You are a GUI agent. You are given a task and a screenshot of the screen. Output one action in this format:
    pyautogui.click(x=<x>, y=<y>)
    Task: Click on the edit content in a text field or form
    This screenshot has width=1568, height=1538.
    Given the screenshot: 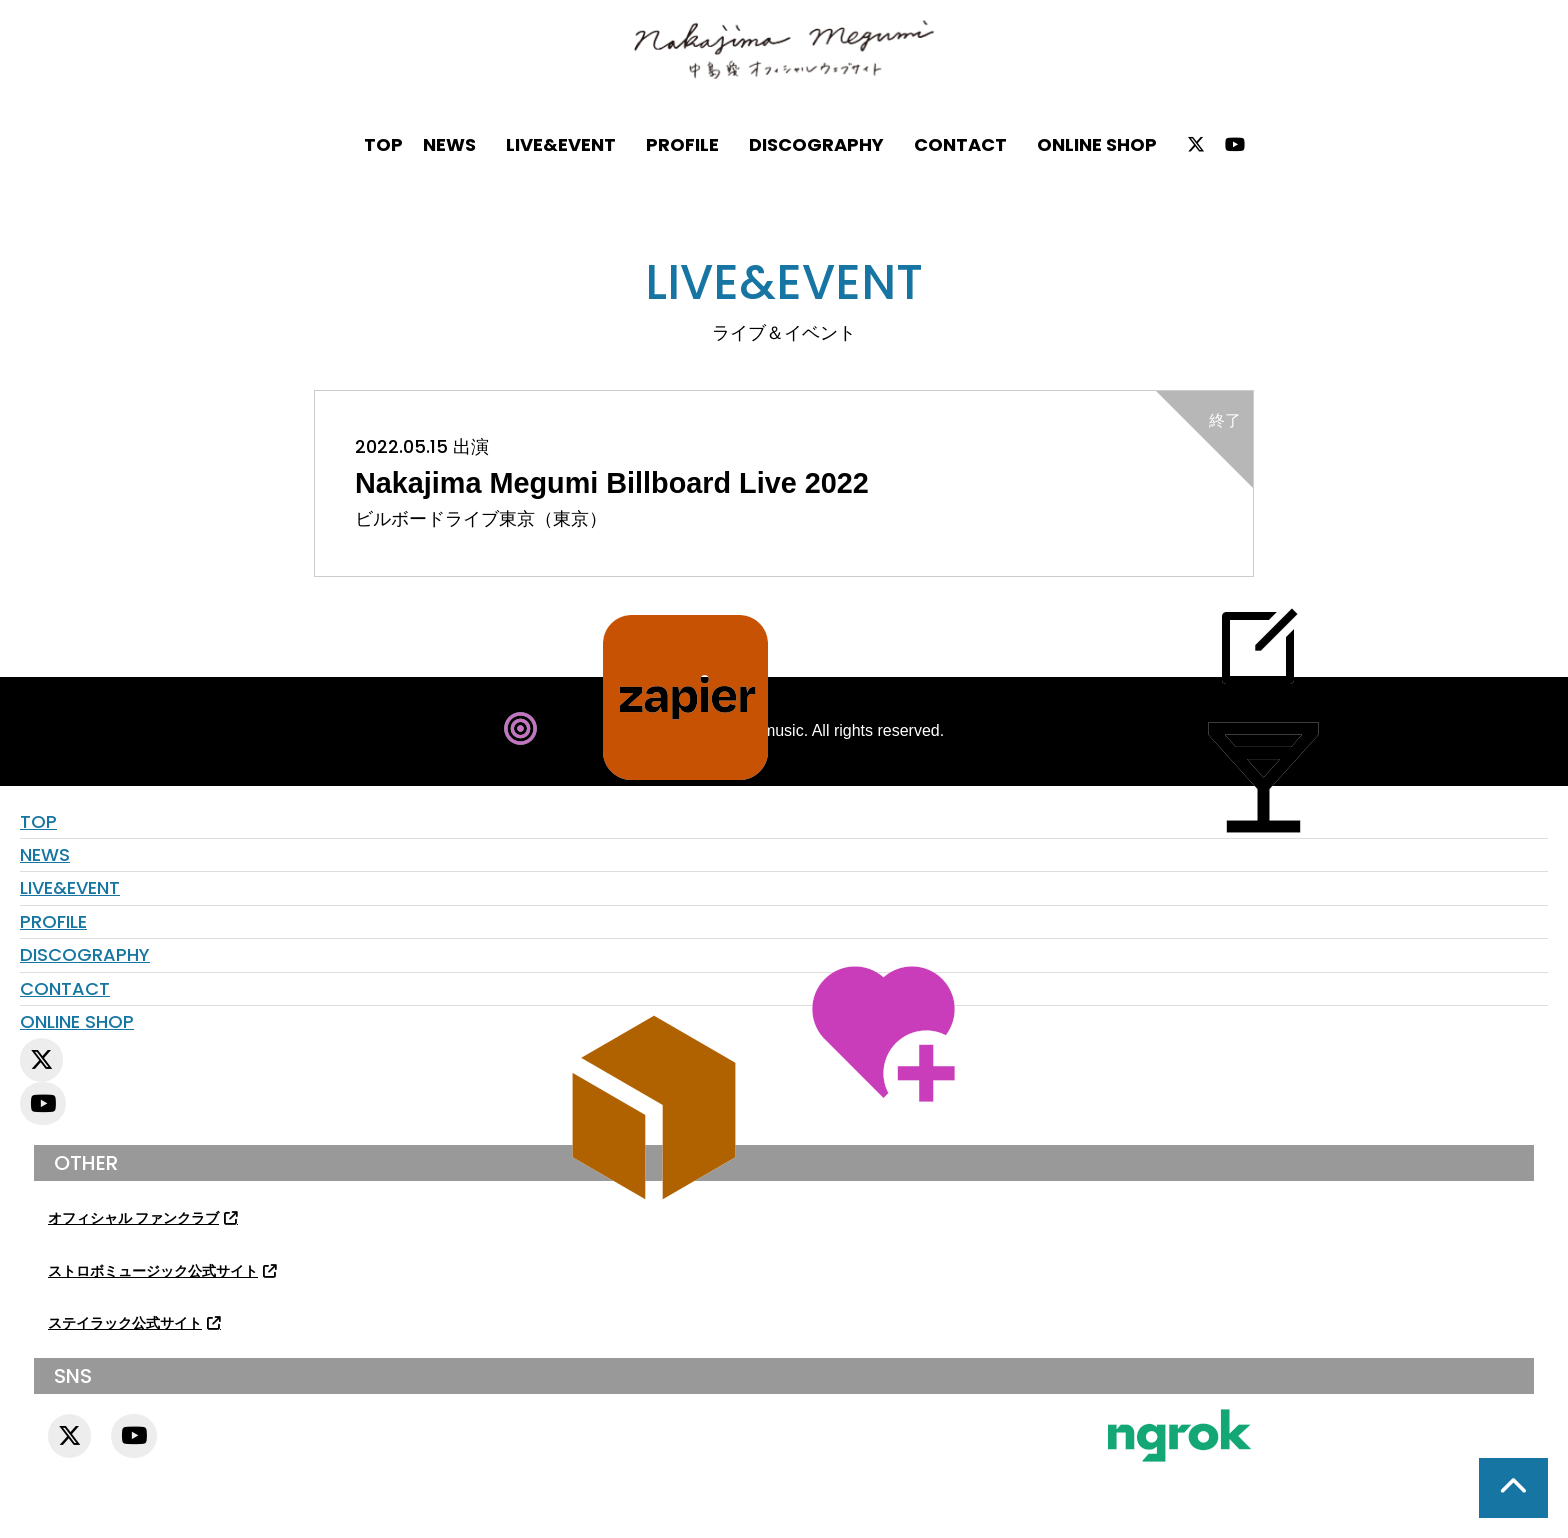 What is the action you would take?
    pyautogui.click(x=1258, y=648)
    